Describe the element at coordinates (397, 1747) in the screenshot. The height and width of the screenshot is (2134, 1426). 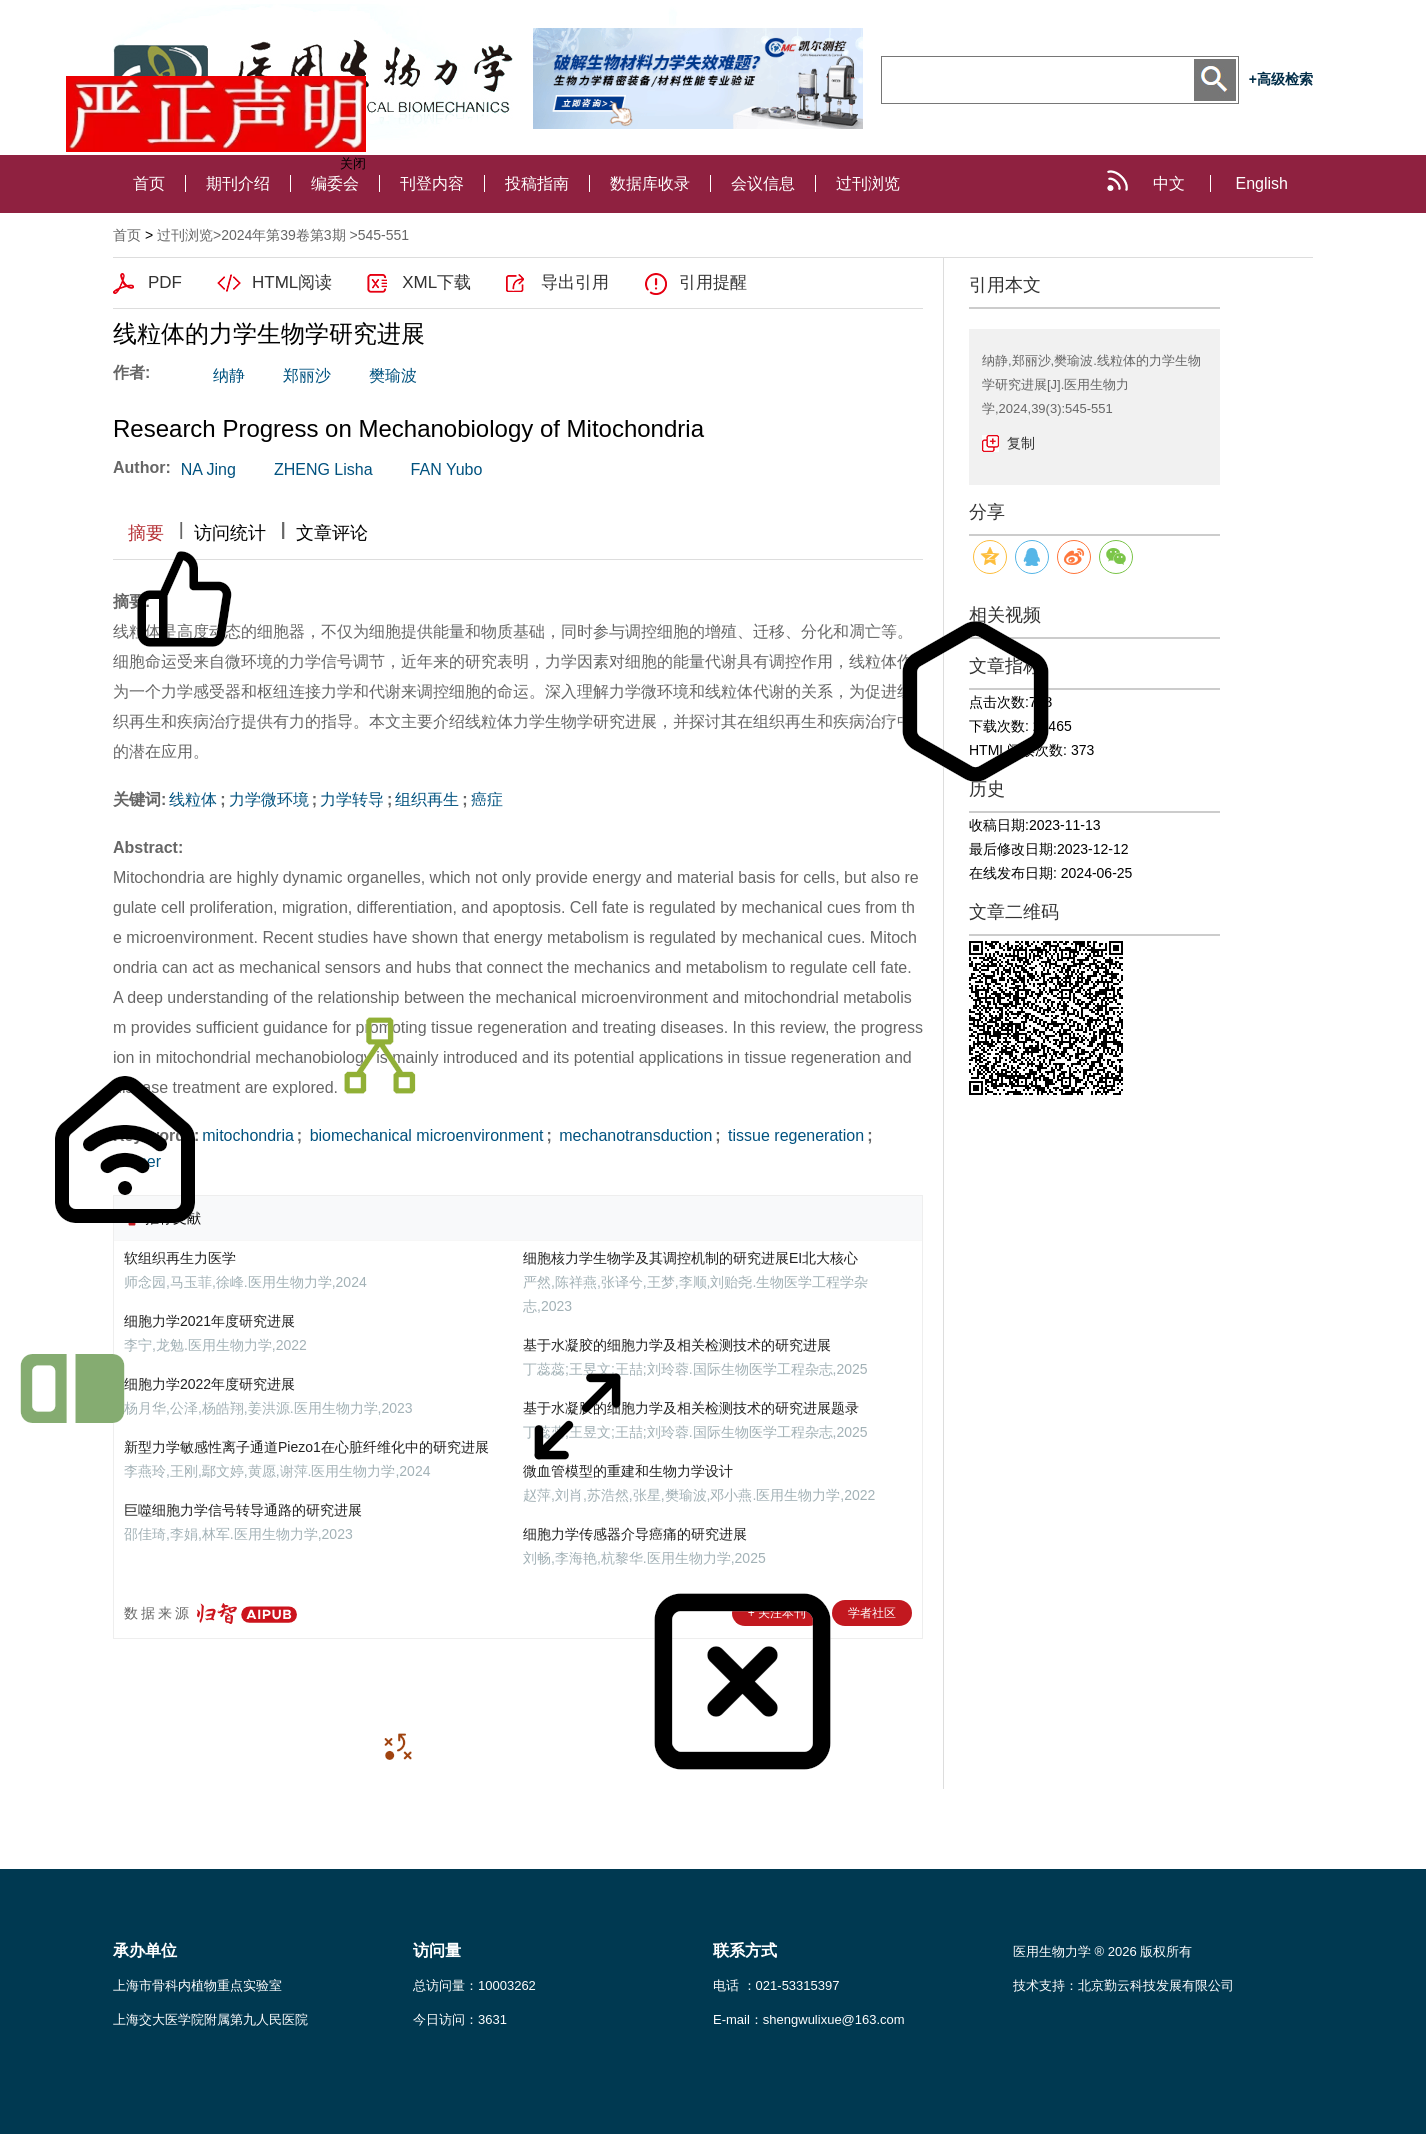
I see `view game plan or strategy options` at that location.